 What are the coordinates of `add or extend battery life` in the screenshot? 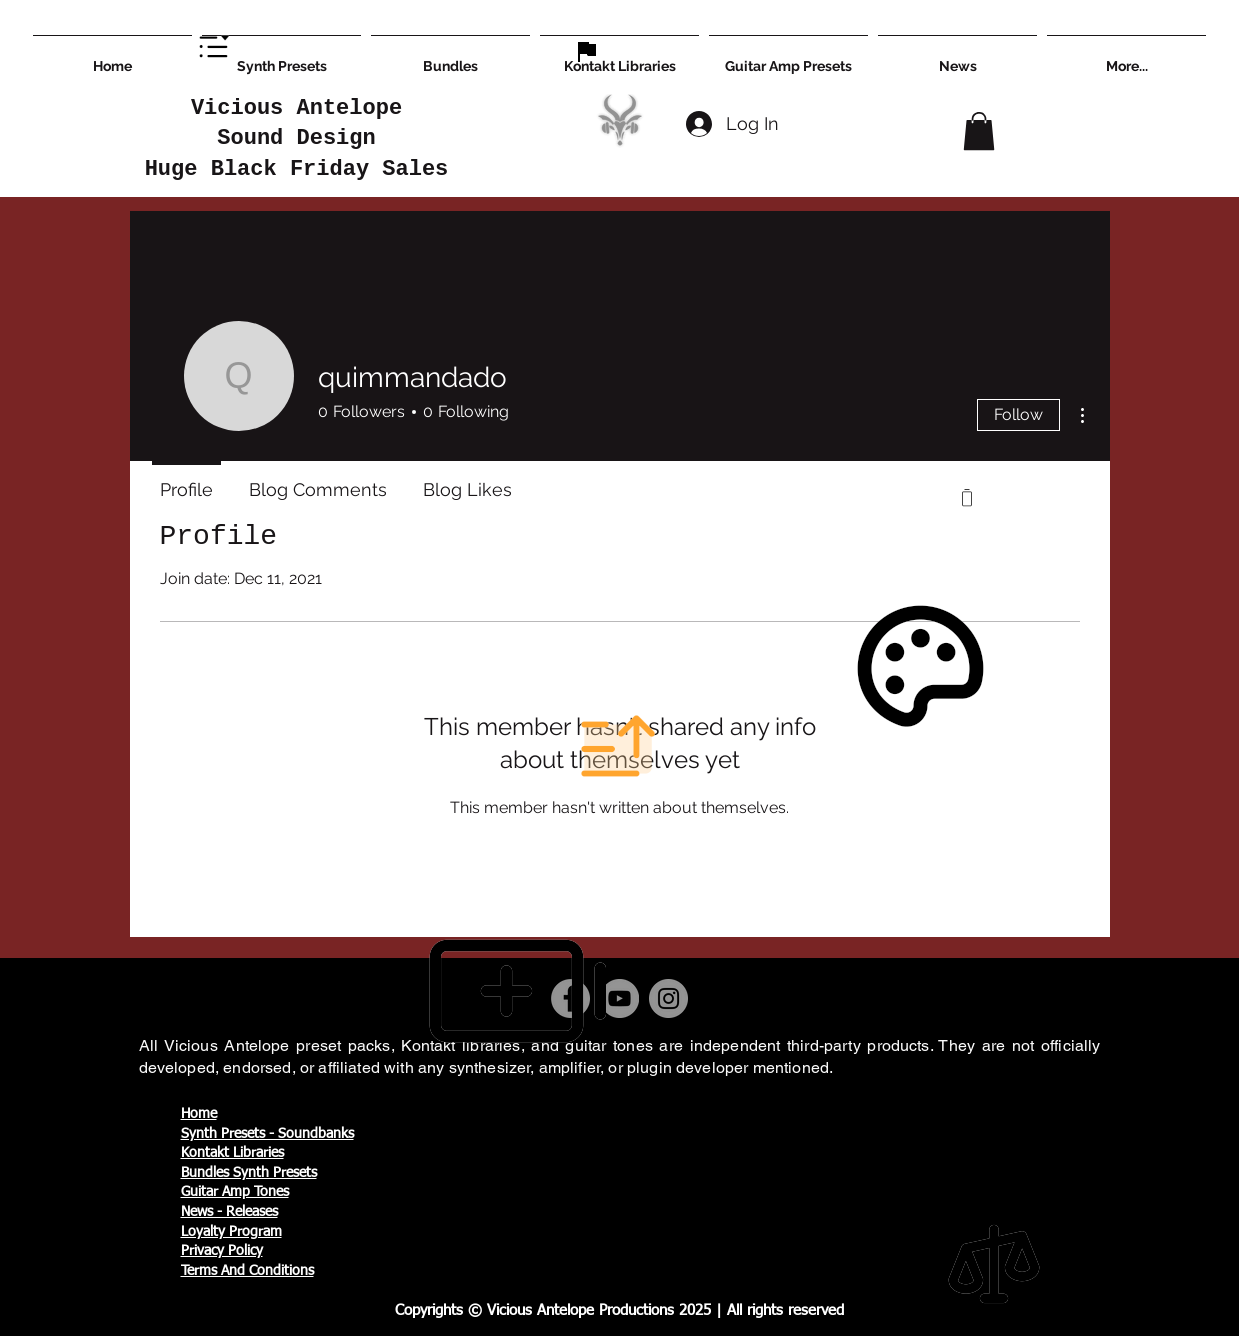 It's located at (515, 991).